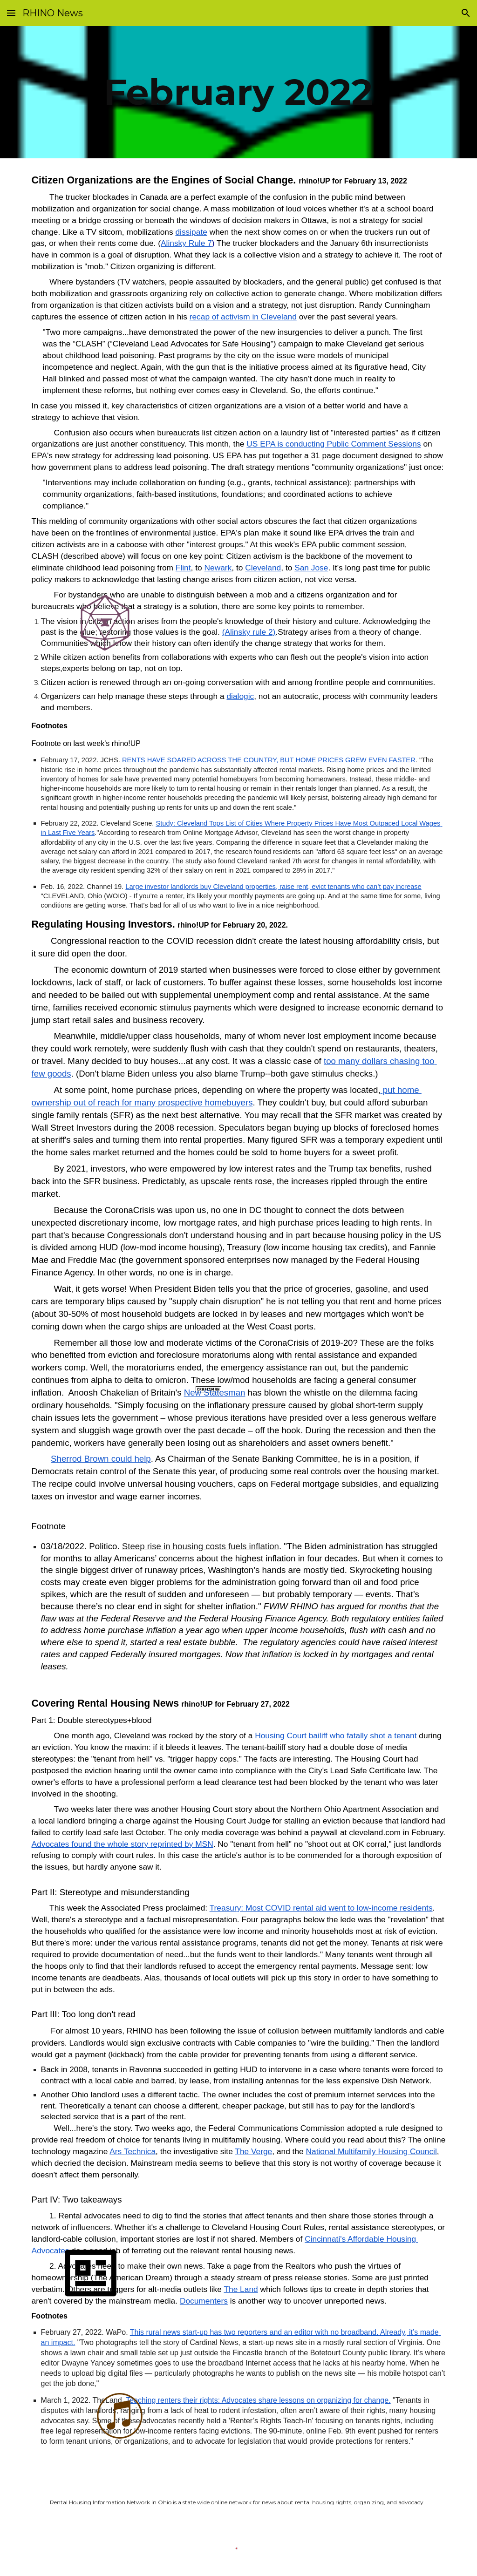 This screenshot has width=477, height=2576. What do you see at coordinates (90, 2273) in the screenshot?
I see `view news articles` at bounding box center [90, 2273].